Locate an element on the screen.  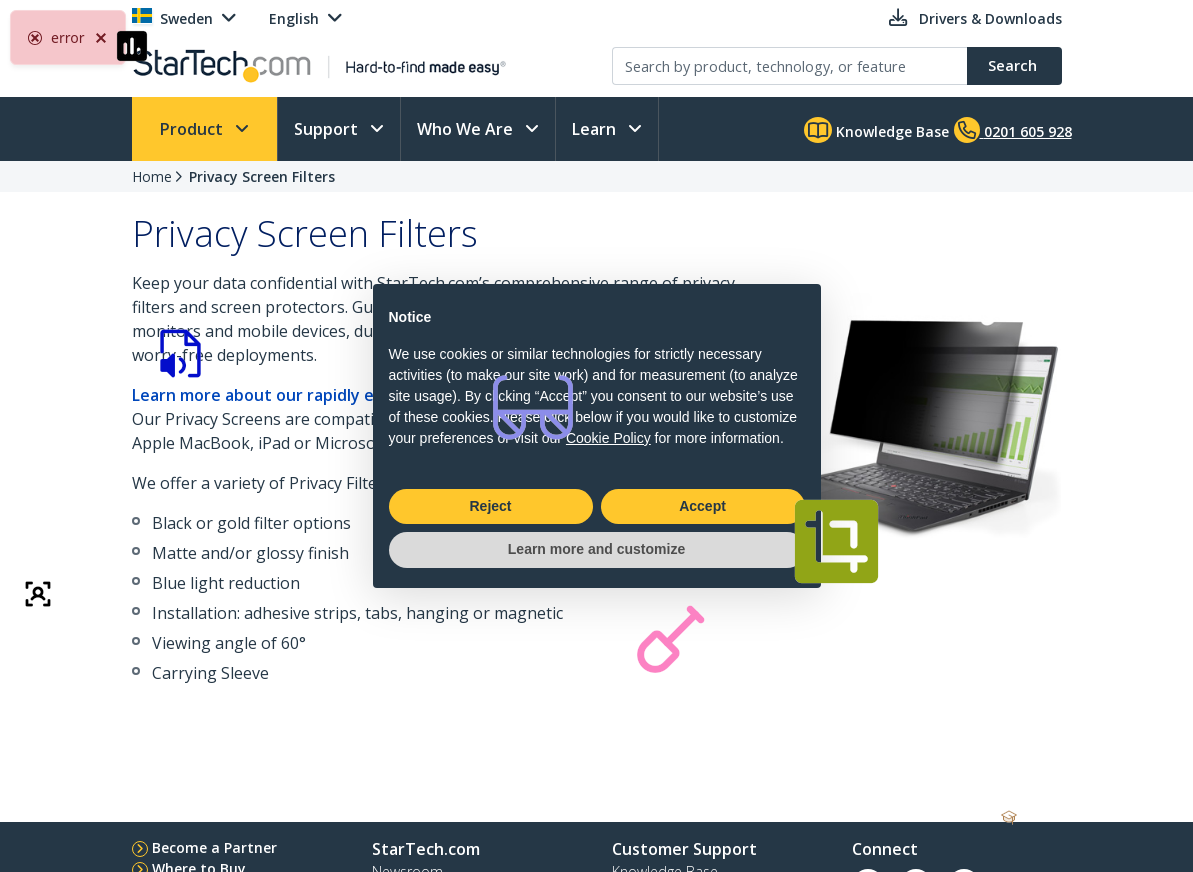
insert a chart or graph into document is located at coordinates (132, 46).